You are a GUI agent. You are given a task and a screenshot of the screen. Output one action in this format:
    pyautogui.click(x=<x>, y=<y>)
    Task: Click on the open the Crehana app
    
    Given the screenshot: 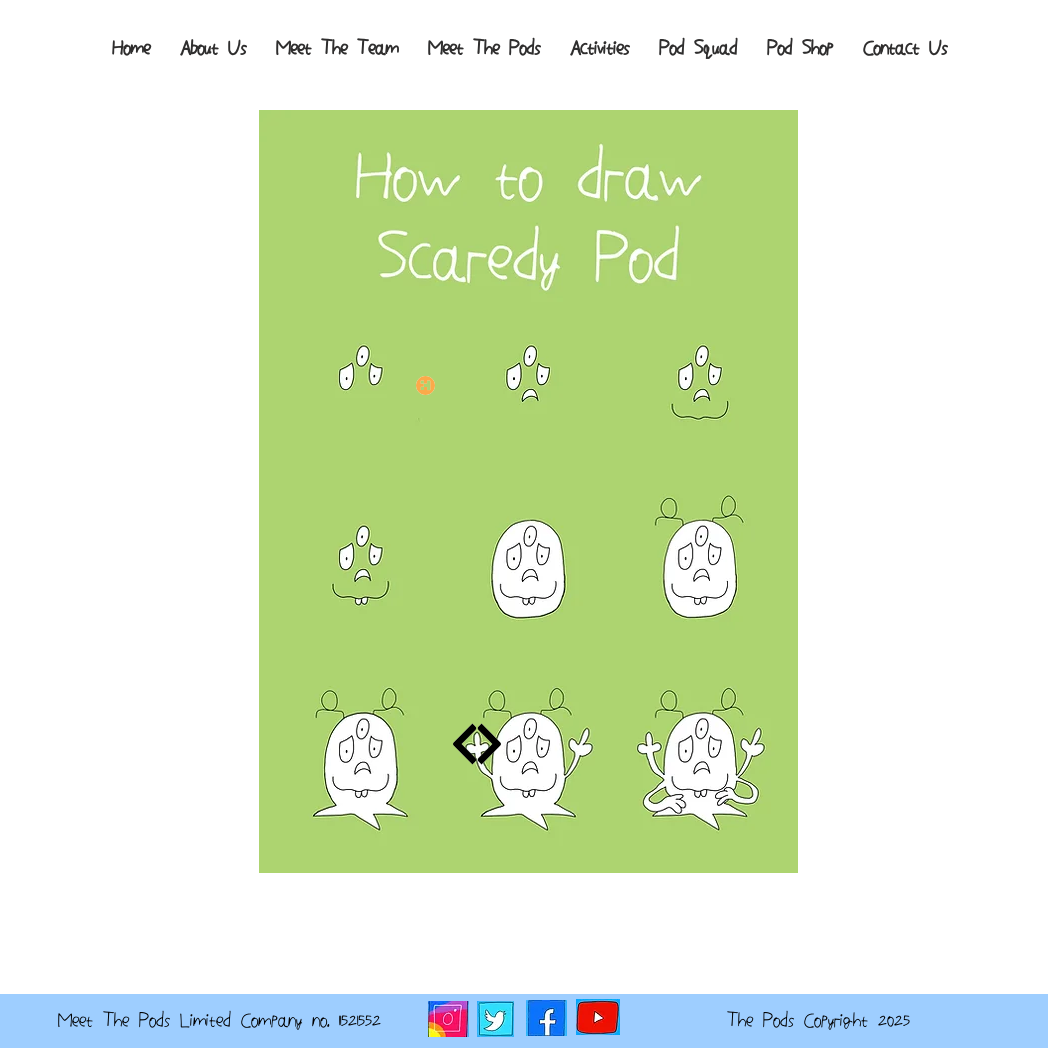 What is the action you would take?
    pyautogui.click(x=425, y=385)
    